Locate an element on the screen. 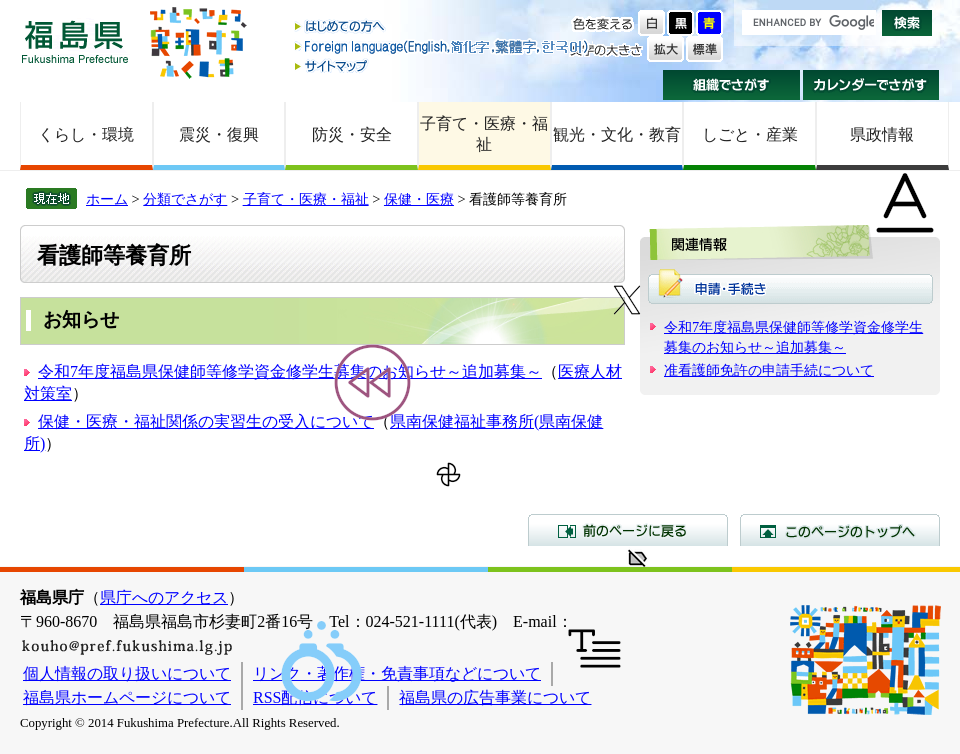 This screenshot has width=960, height=754. open the X (formerly Twitter) app is located at coordinates (627, 300).